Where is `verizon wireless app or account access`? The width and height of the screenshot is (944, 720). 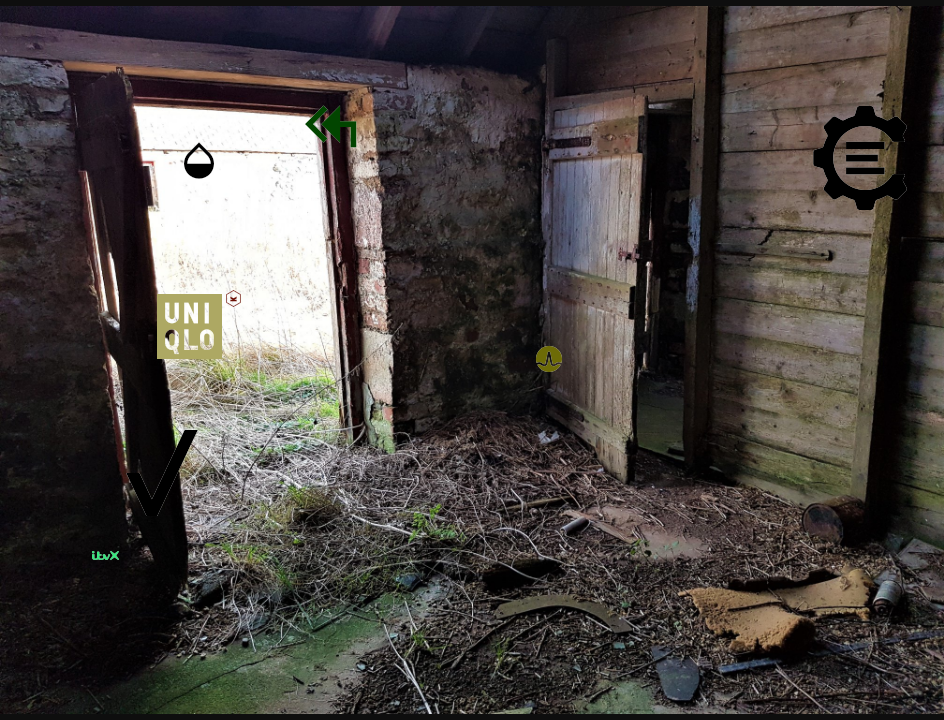
verizon wireless app or account access is located at coordinates (162, 473).